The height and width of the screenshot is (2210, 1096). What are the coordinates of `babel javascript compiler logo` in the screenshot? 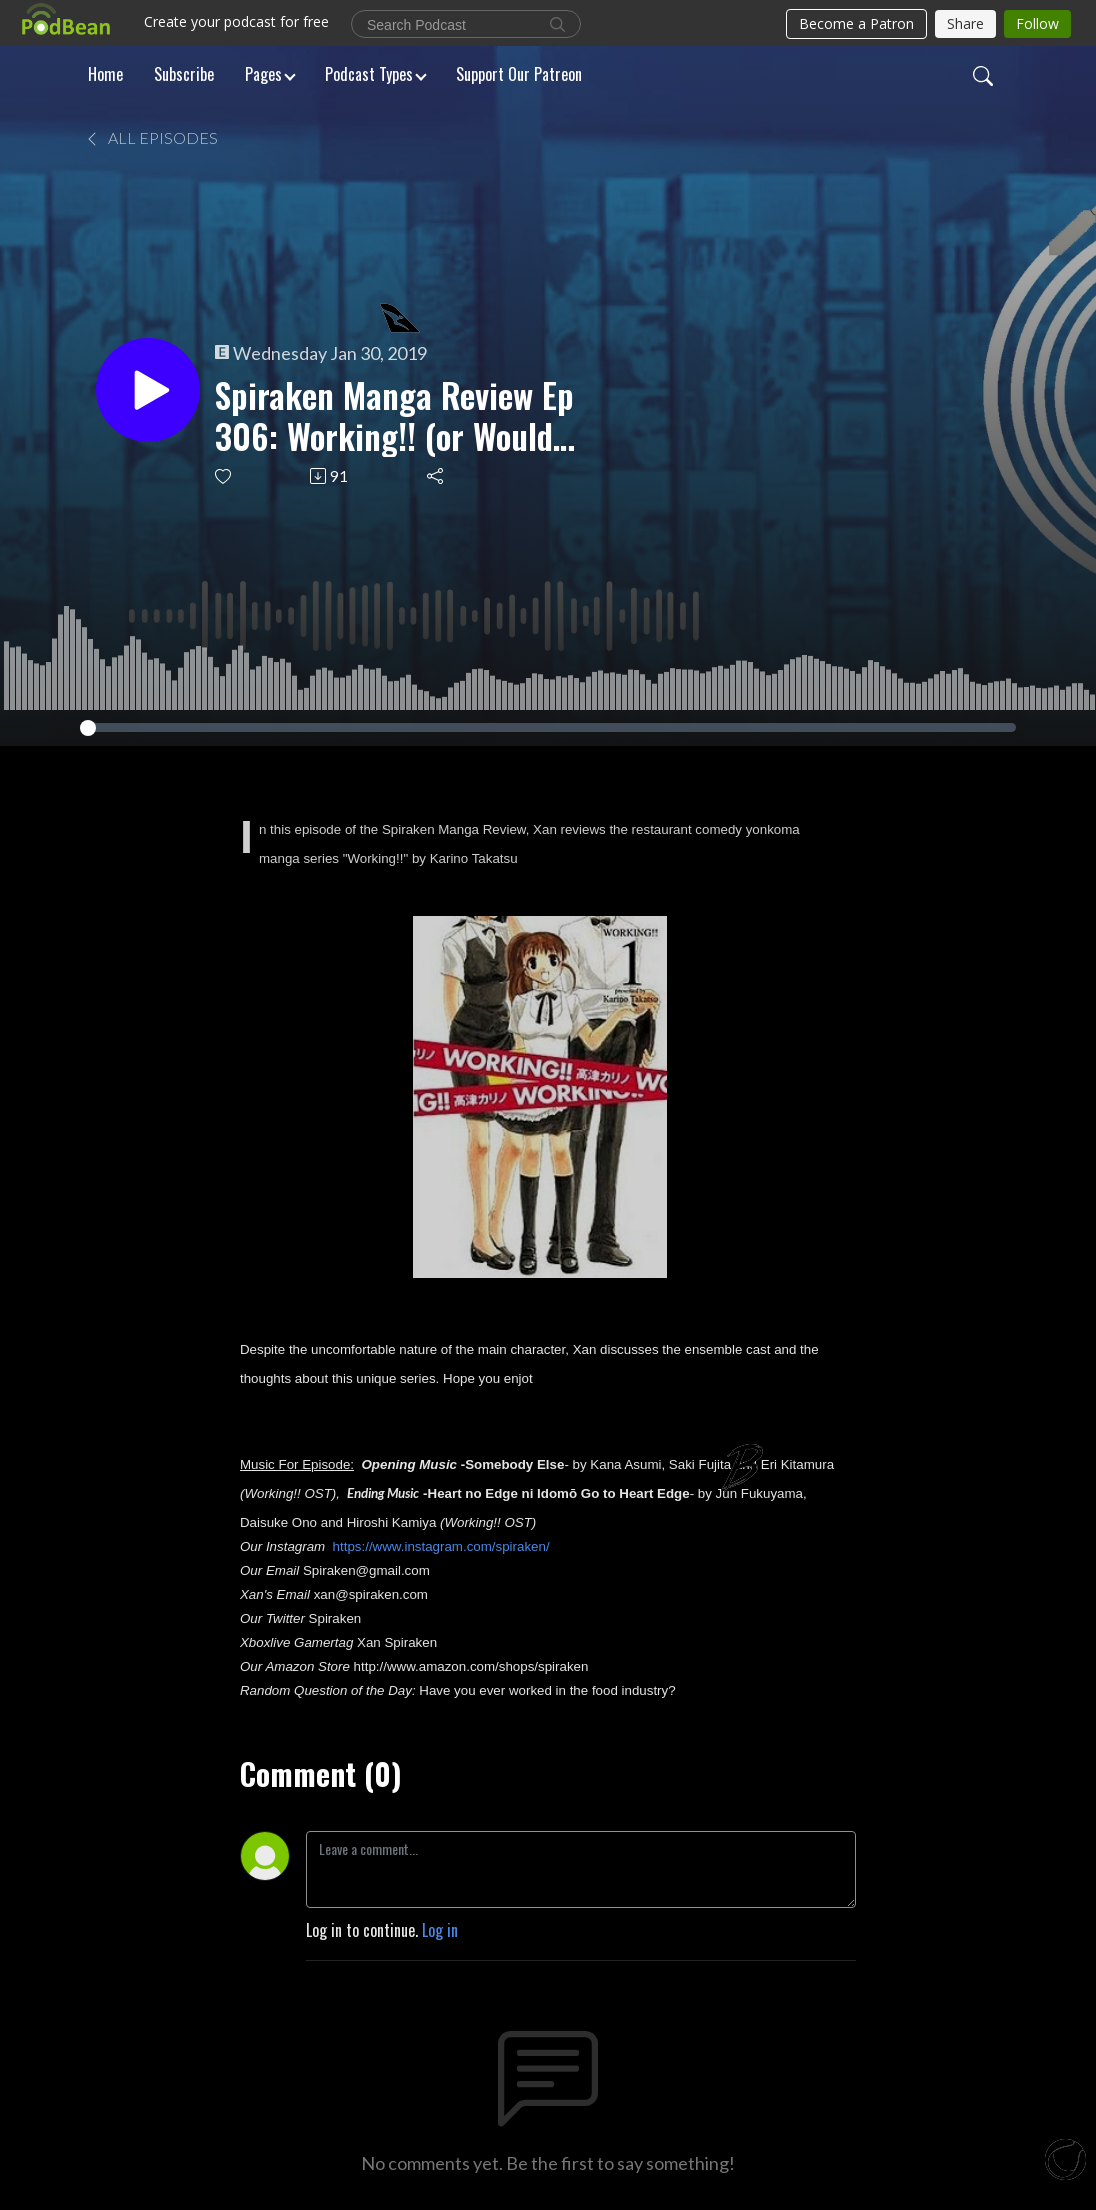 It's located at (742, 1468).